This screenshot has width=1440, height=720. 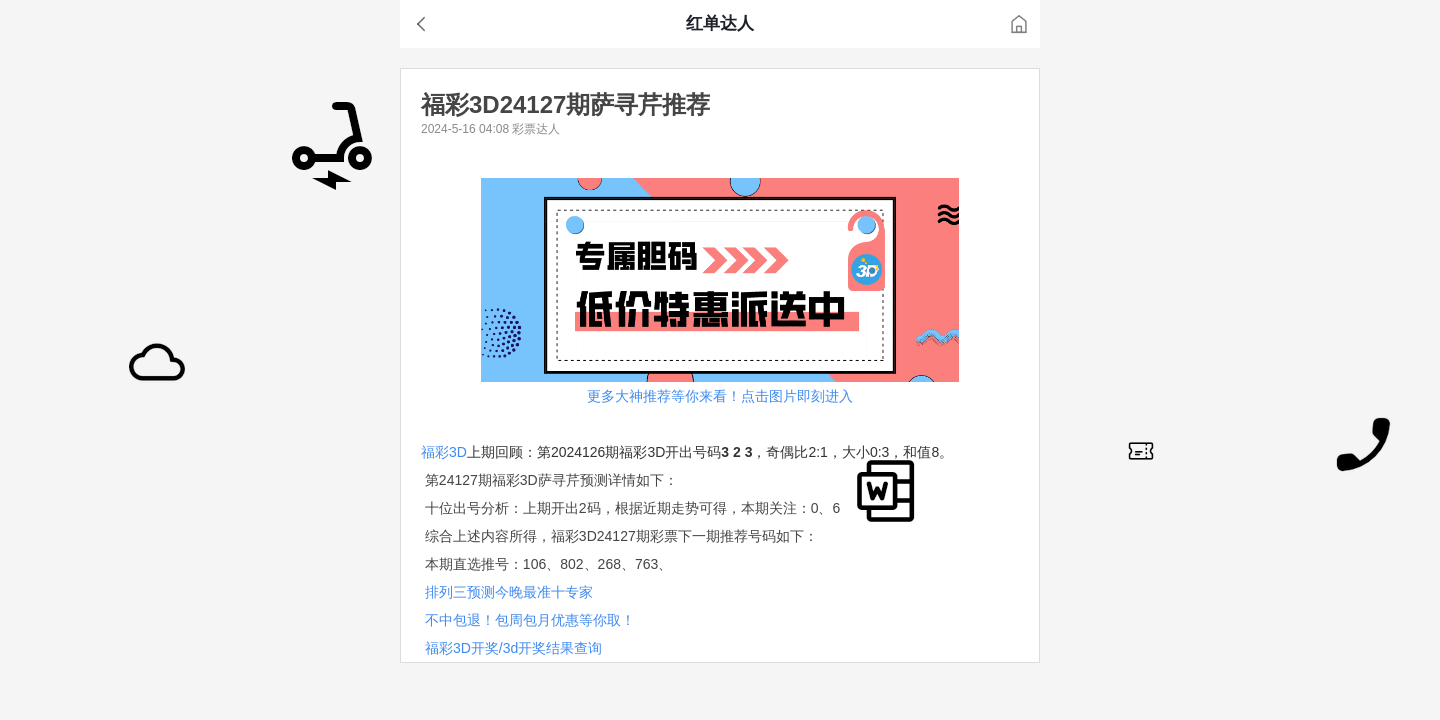 What do you see at coordinates (157, 362) in the screenshot?
I see `access cloud storage` at bounding box center [157, 362].